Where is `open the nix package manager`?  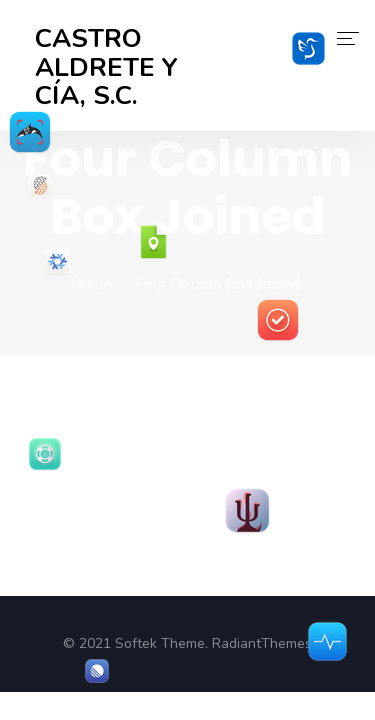
open the nix package manager is located at coordinates (57, 261).